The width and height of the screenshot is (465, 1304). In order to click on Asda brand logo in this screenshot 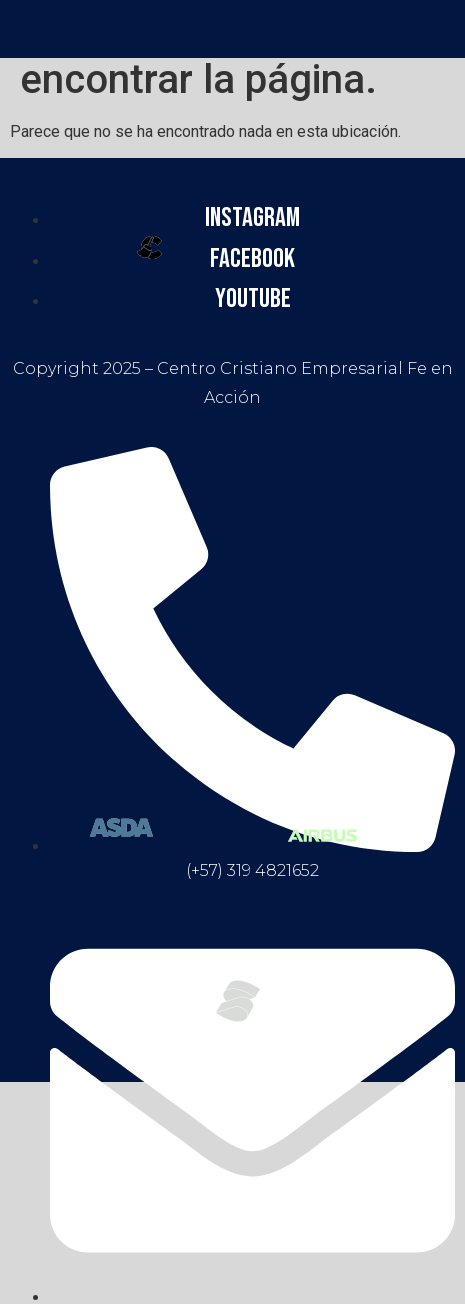, I will do `click(121, 827)`.